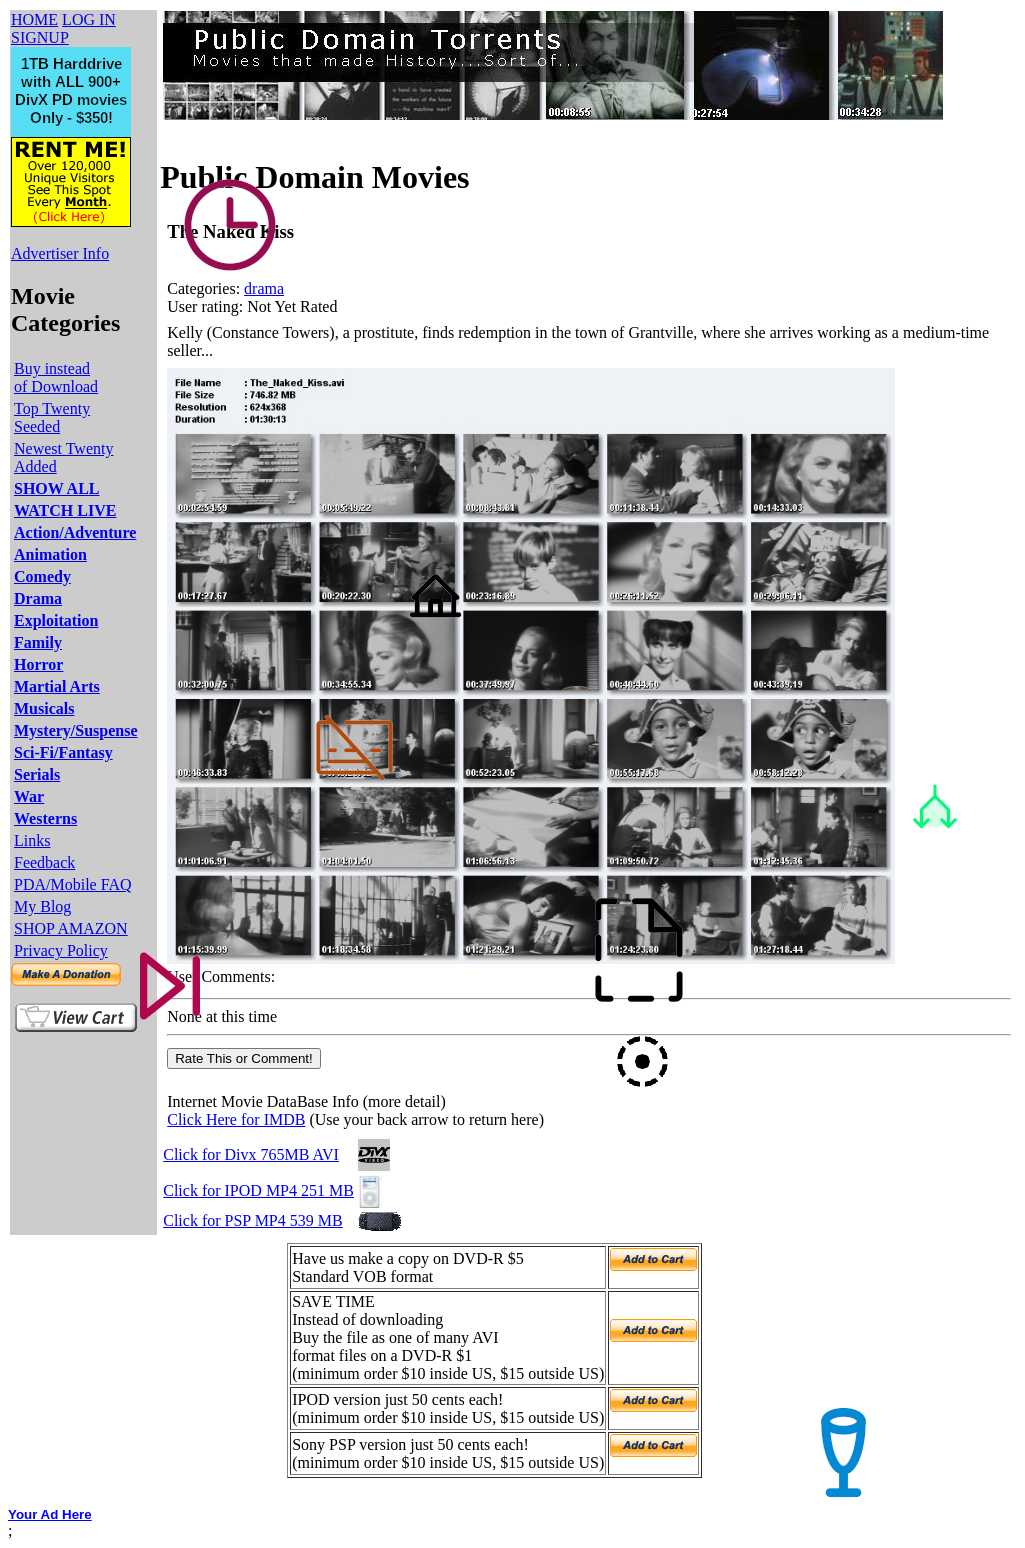 Image resolution: width=1025 pixels, height=1548 pixels. Describe the element at coordinates (170, 986) in the screenshot. I see `skip to the next track` at that location.